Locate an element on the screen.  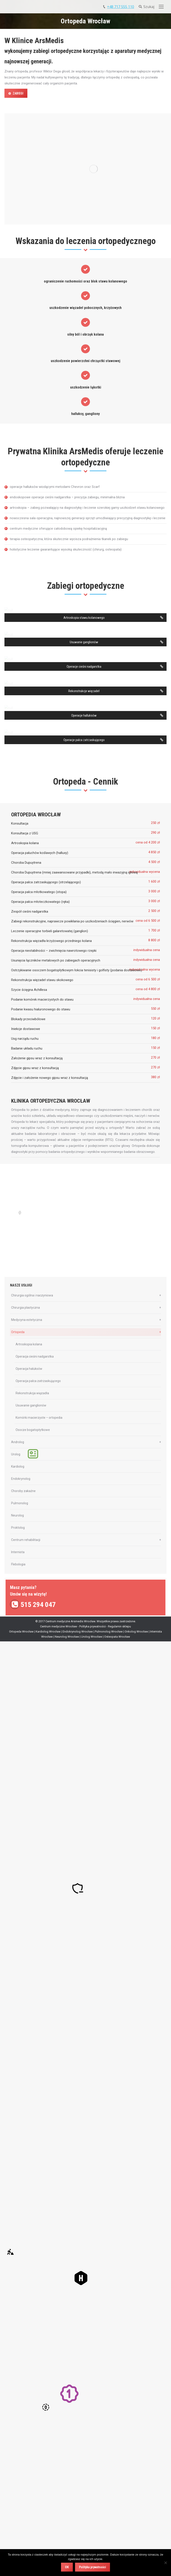
indicates construction or work in progress is located at coordinates (10, 2252).